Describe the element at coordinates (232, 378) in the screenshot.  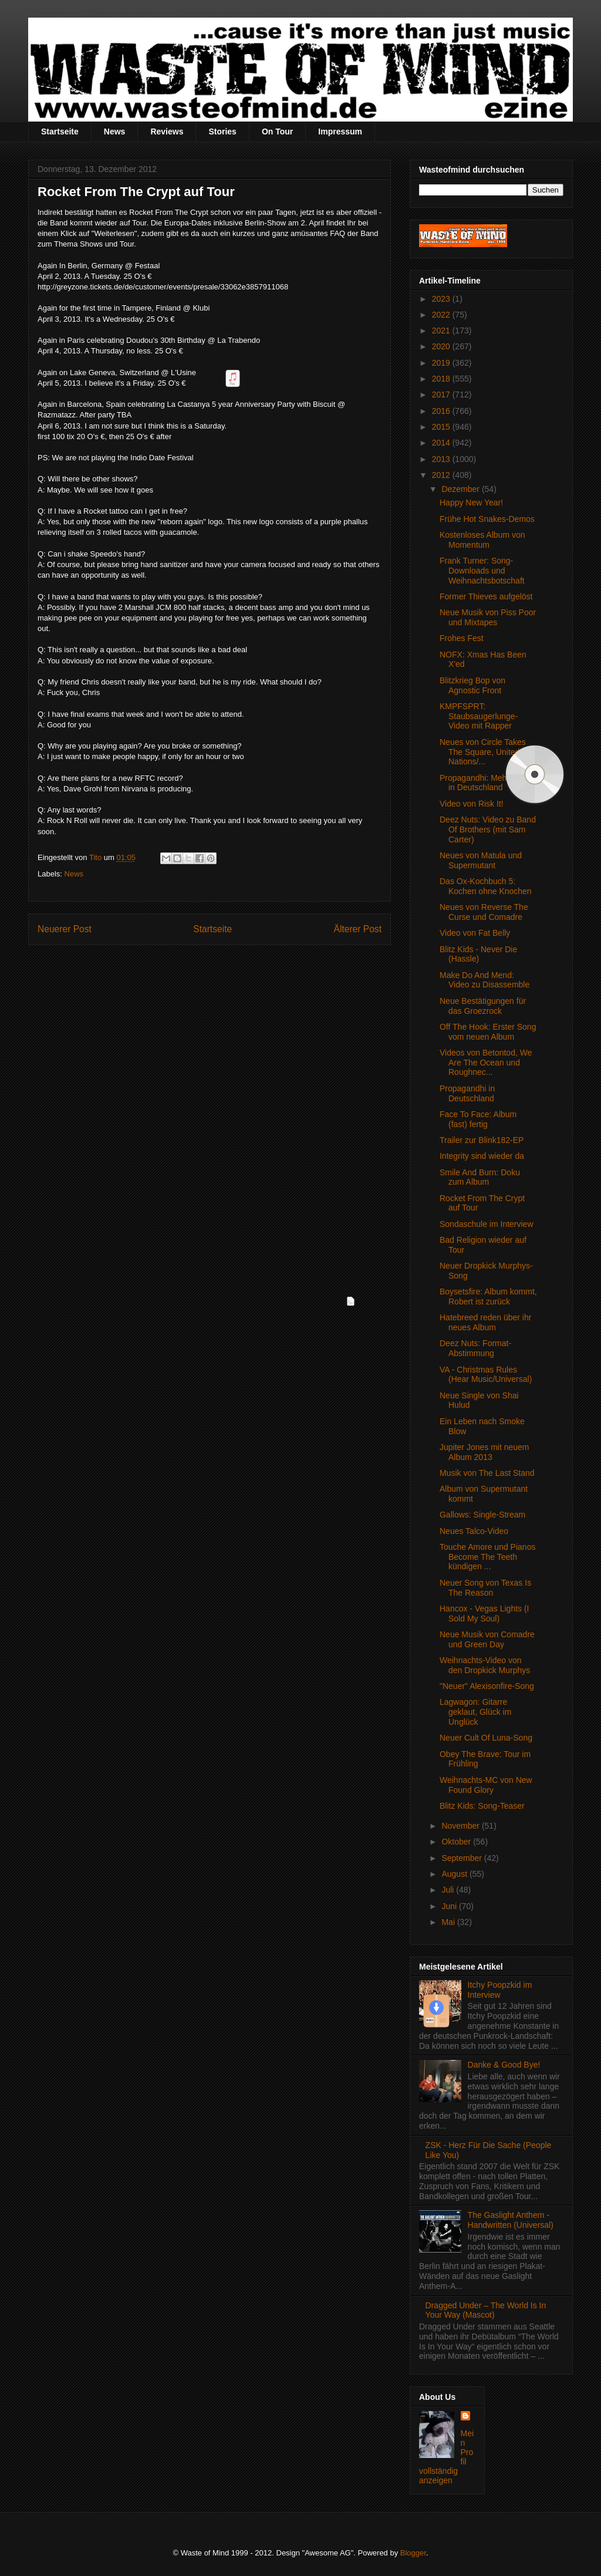
I see `a flac audio file` at that location.